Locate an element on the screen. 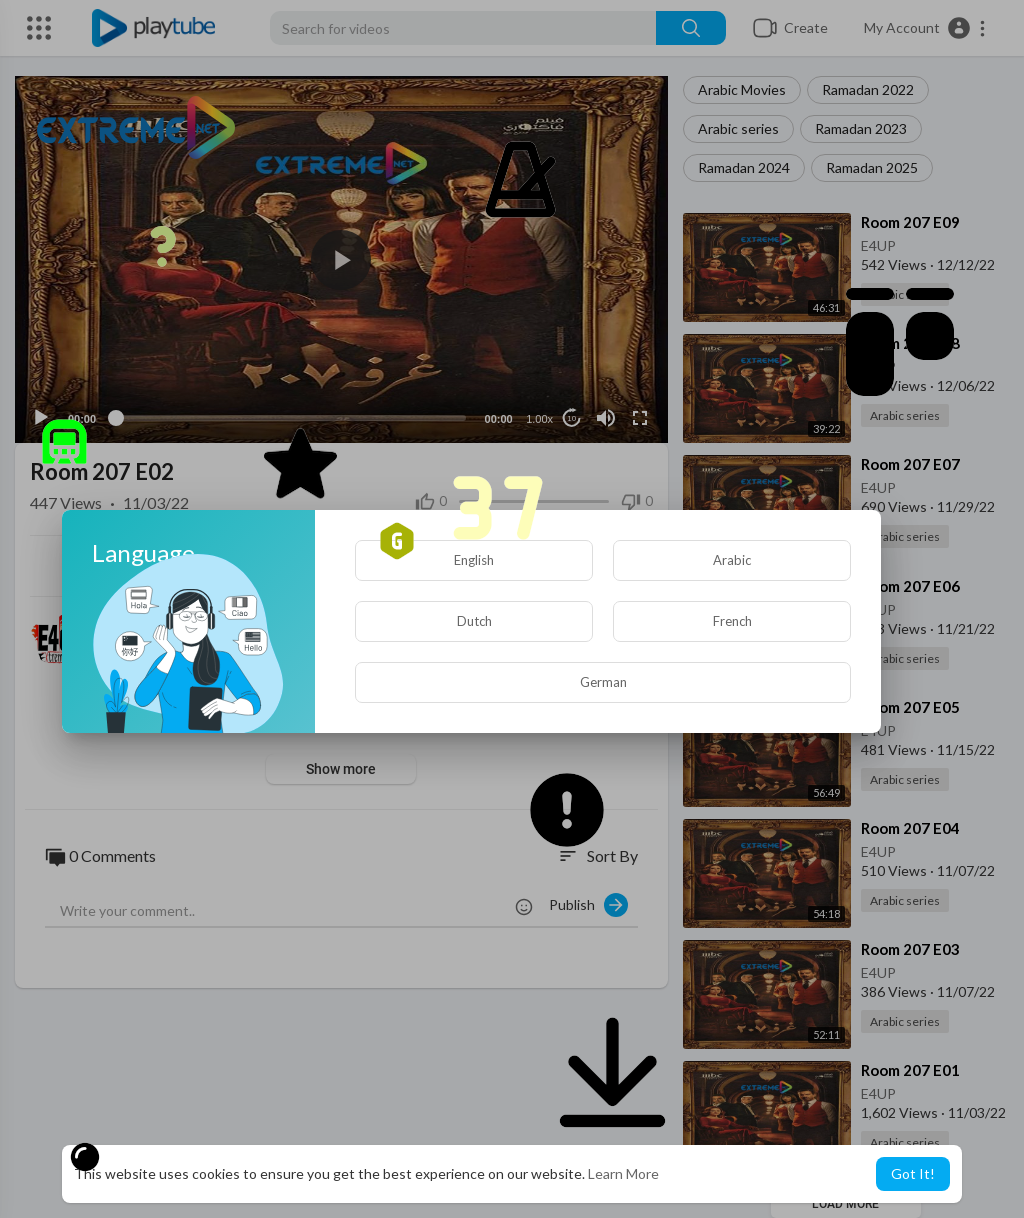 The height and width of the screenshot is (1218, 1024). access help or support information is located at coordinates (162, 244).